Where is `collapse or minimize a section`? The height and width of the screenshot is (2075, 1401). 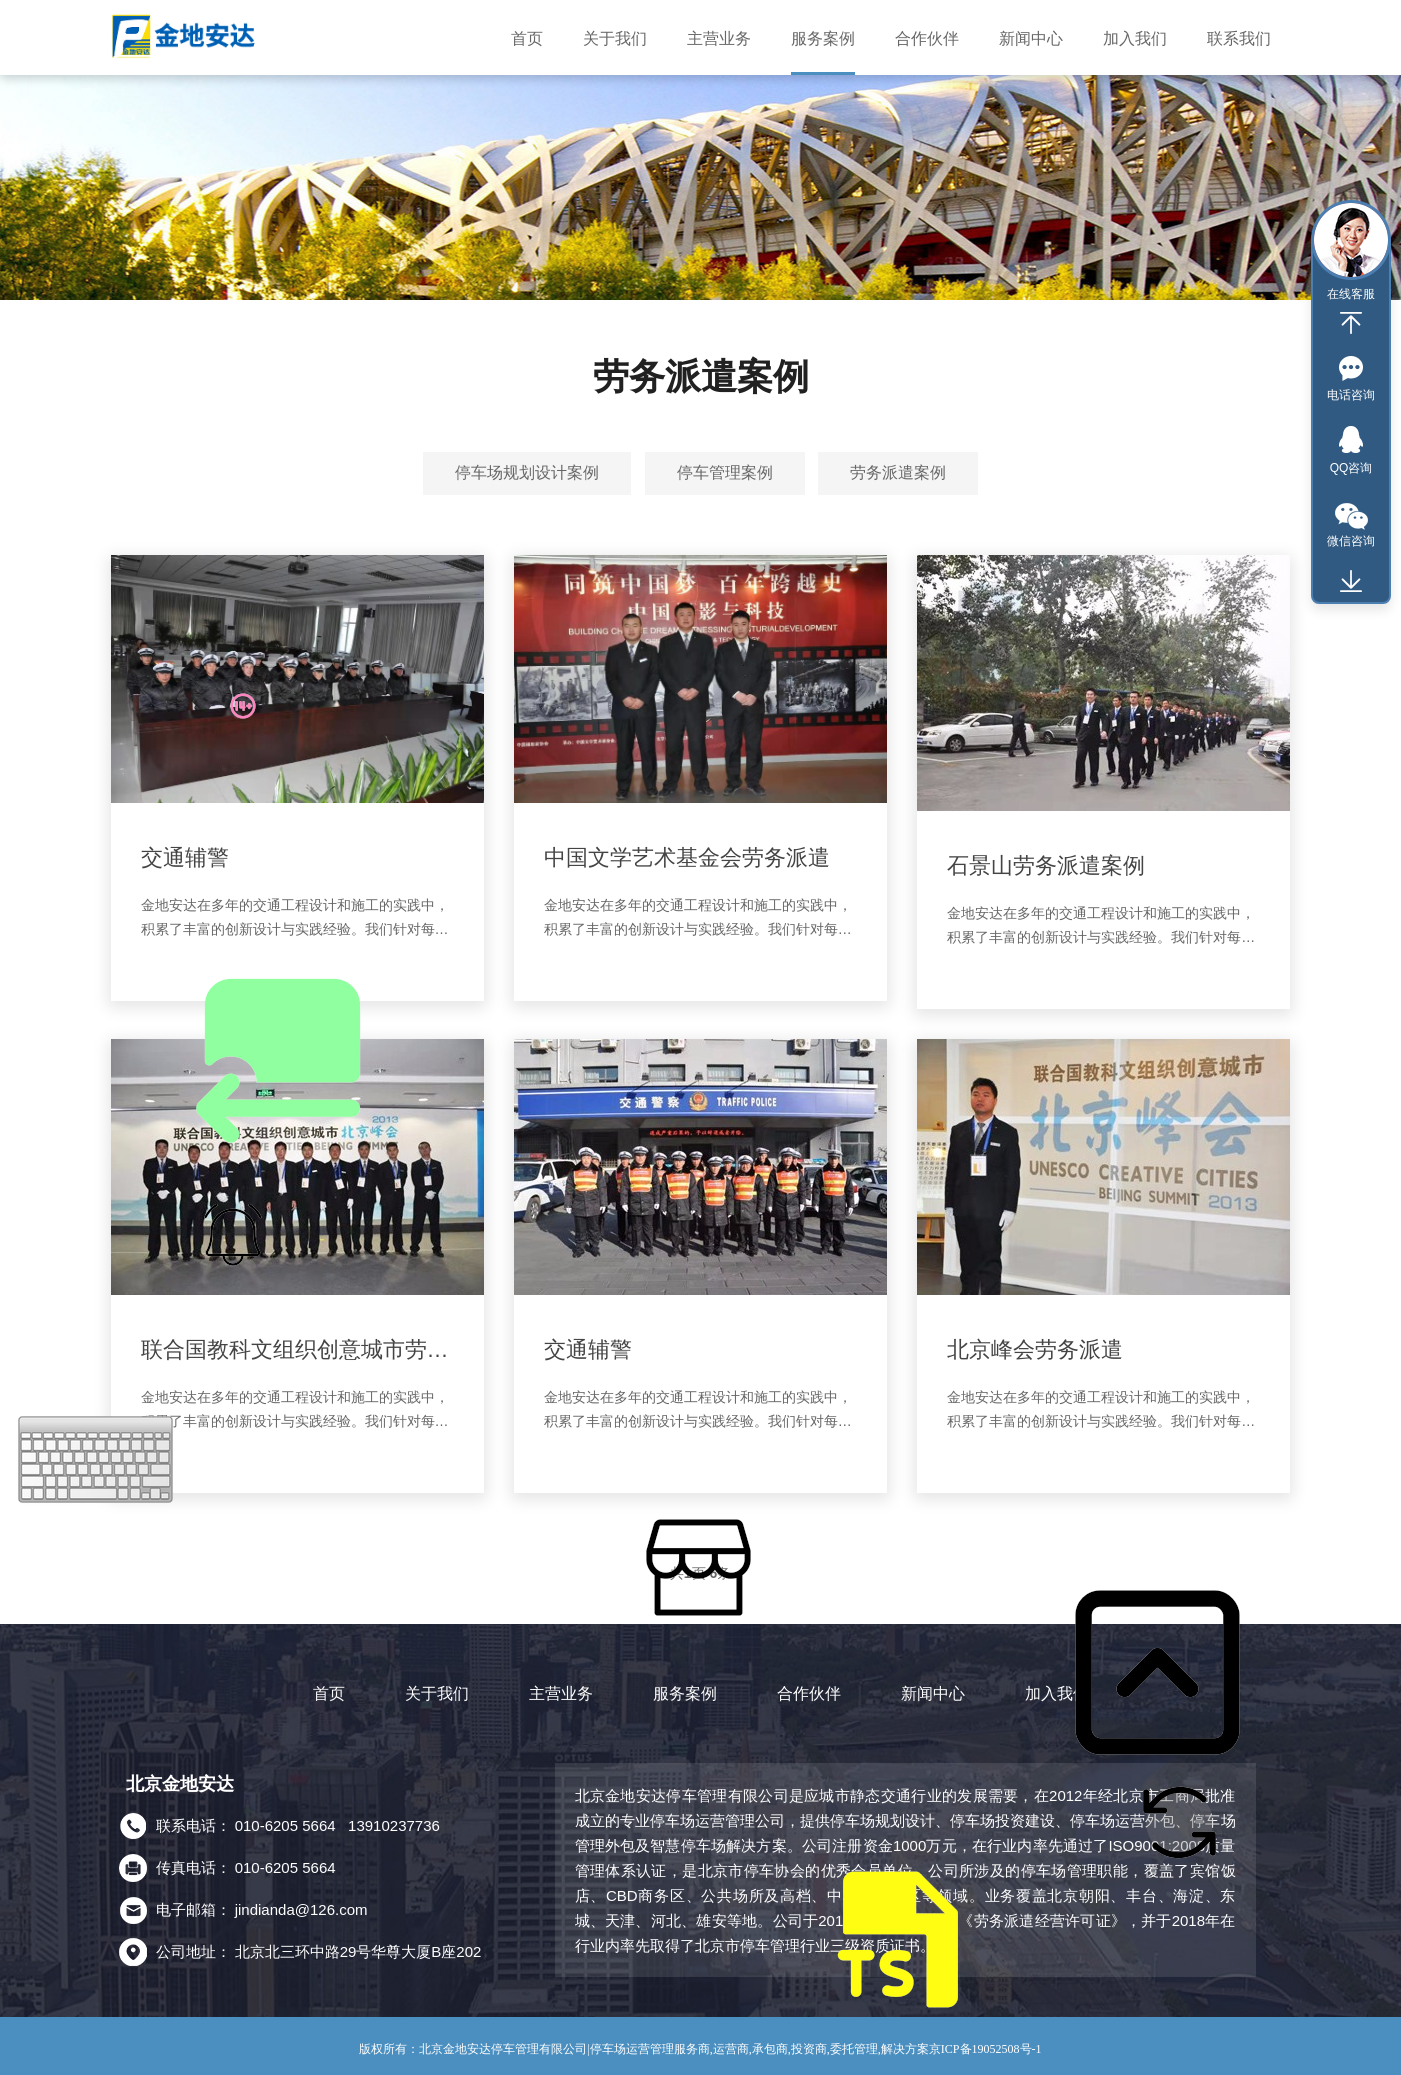 collapse or minimize a section is located at coordinates (1157, 1672).